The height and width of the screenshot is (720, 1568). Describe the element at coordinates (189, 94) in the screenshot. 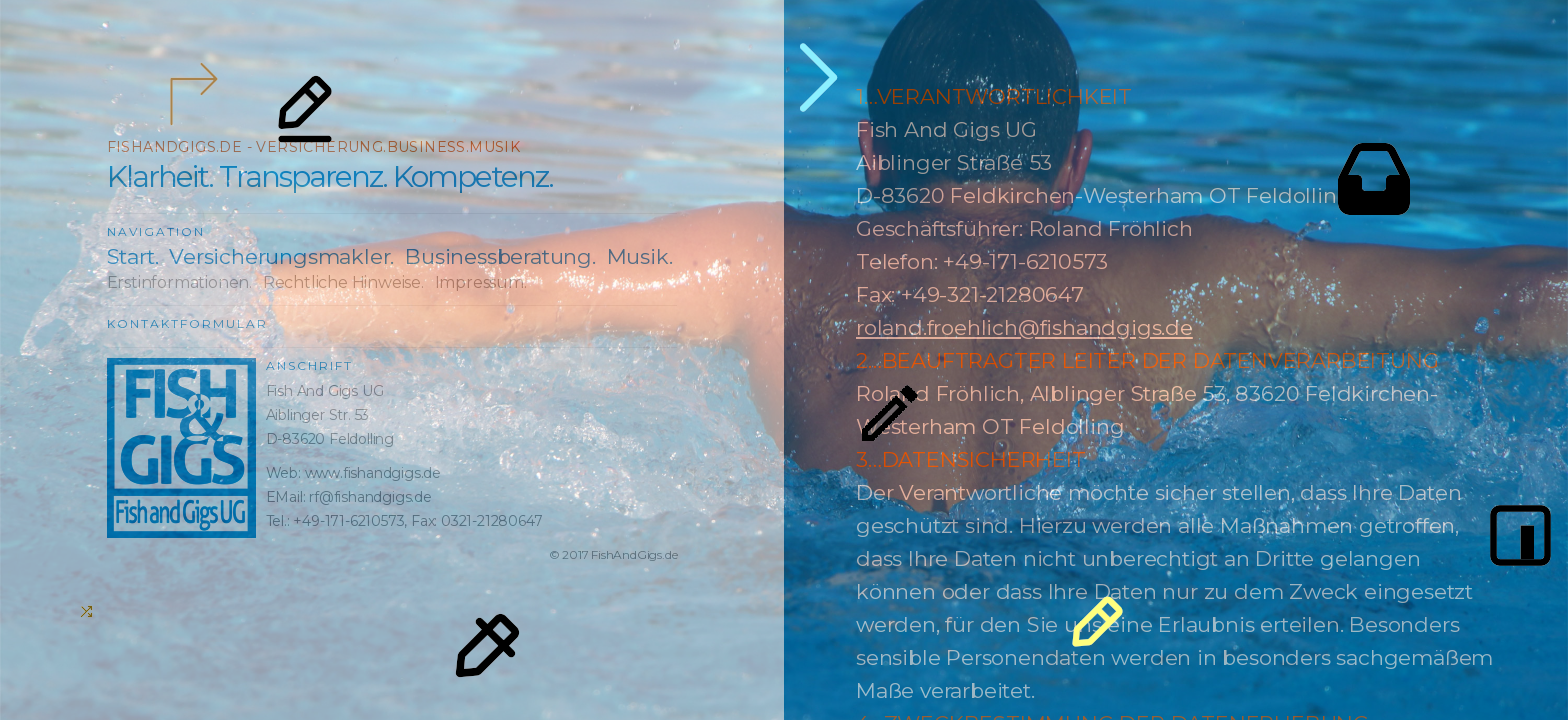

I see `redirect or forward content` at that location.